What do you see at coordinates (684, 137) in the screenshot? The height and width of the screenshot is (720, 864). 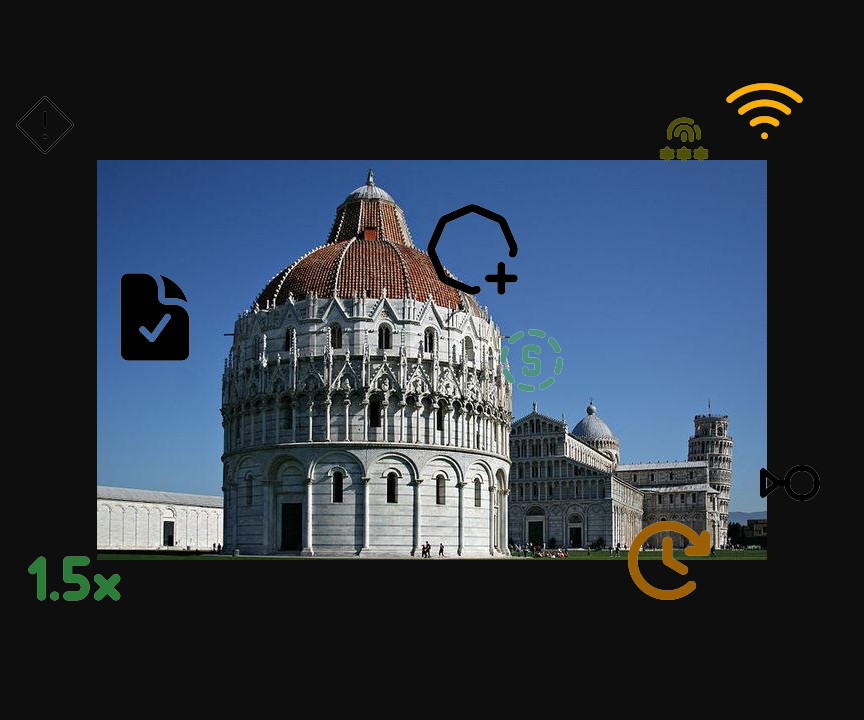 I see `enable fingerprint authentication` at bounding box center [684, 137].